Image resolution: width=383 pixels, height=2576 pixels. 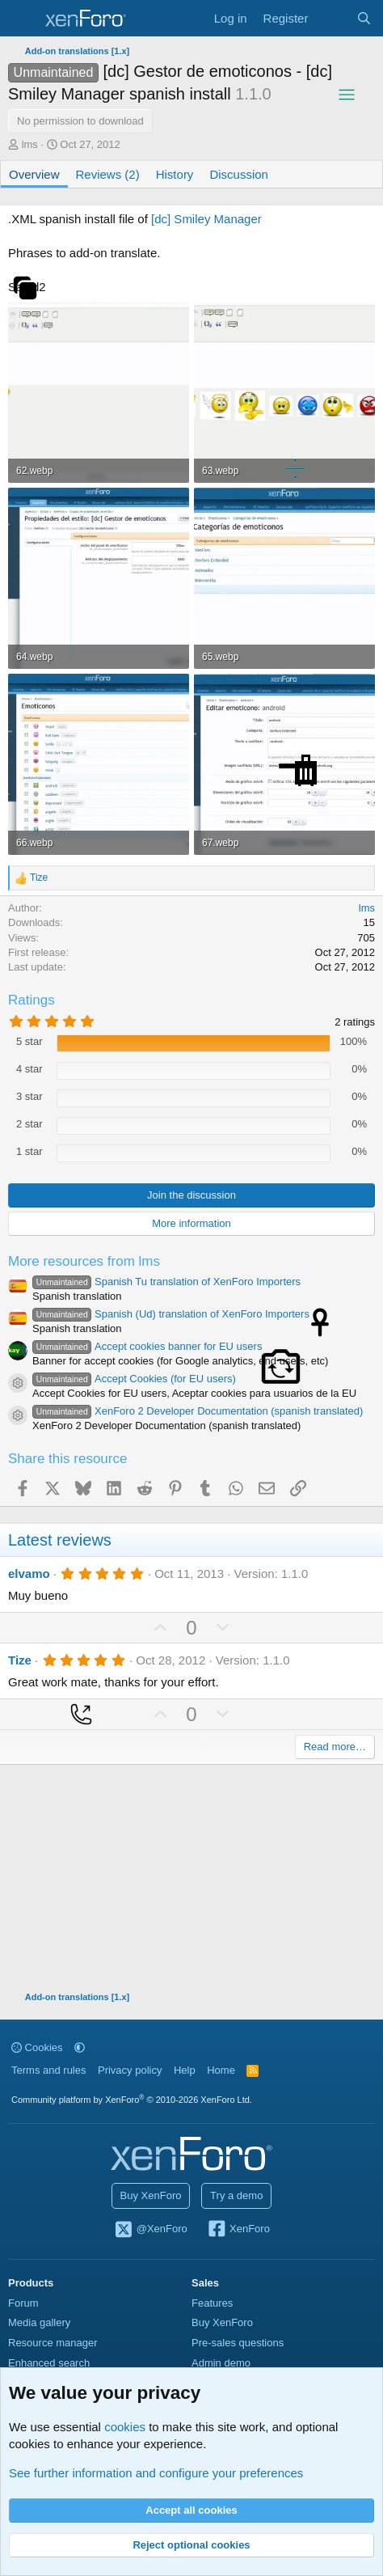 What do you see at coordinates (25, 288) in the screenshot?
I see `copy to clipboard` at bounding box center [25, 288].